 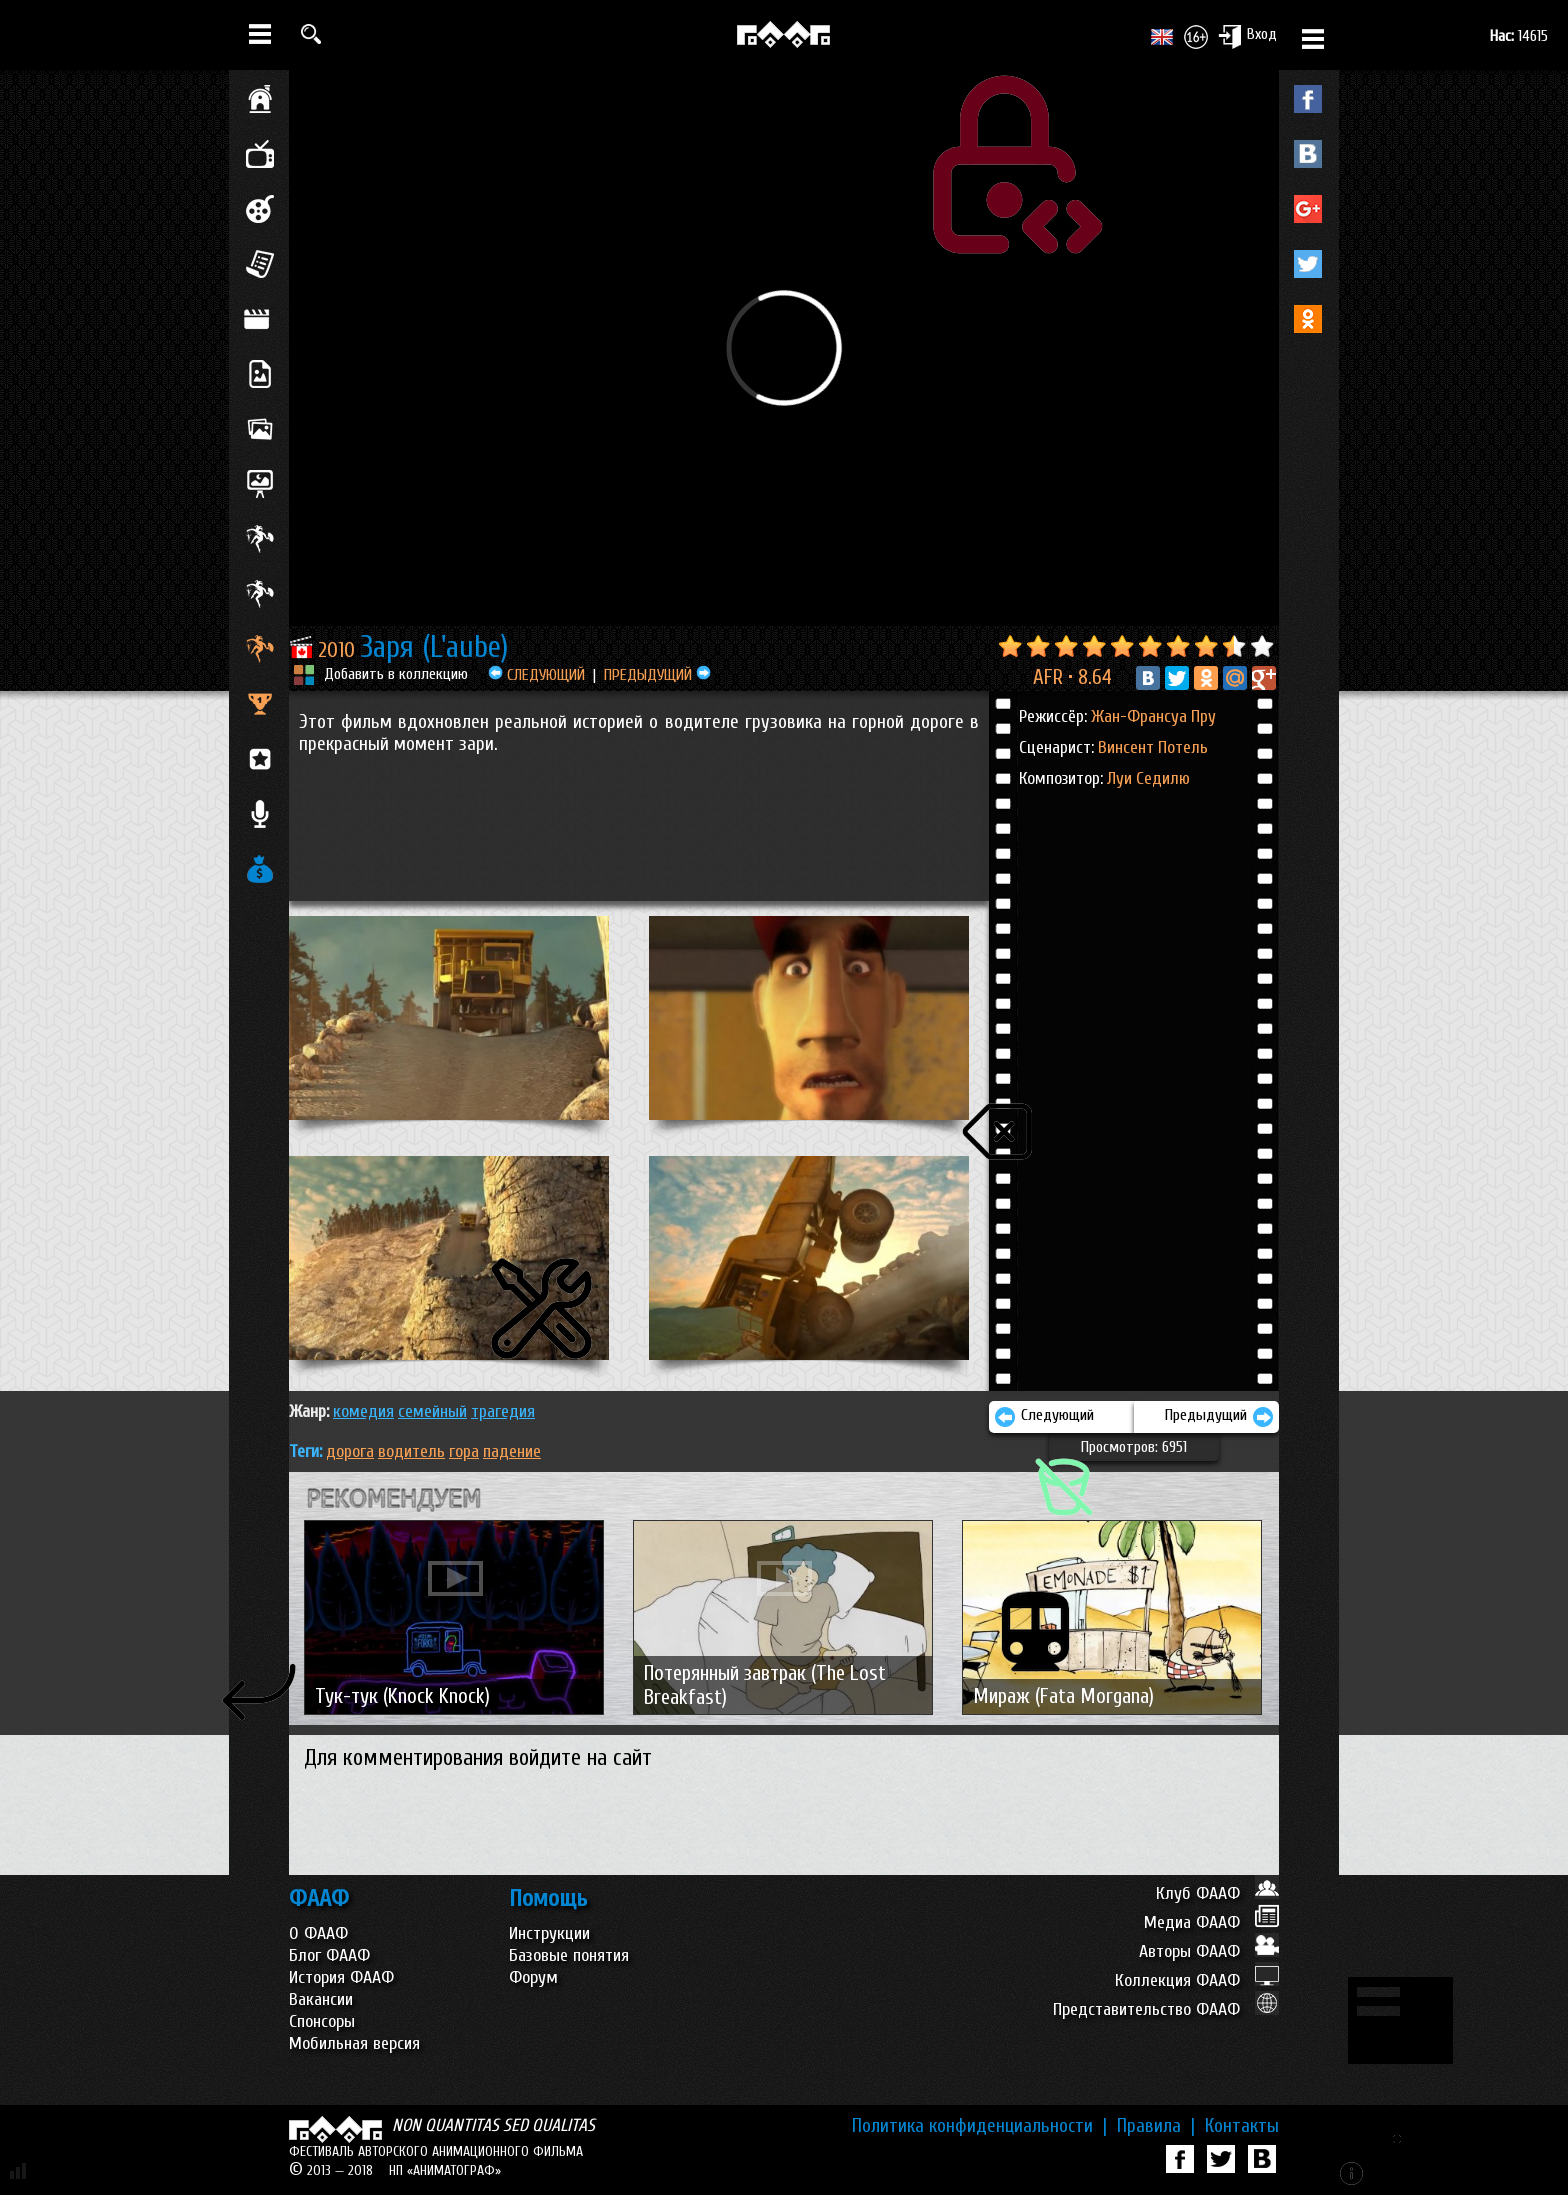 What do you see at coordinates (996, 1131) in the screenshot?
I see `delete the previous character` at bounding box center [996, 1131].